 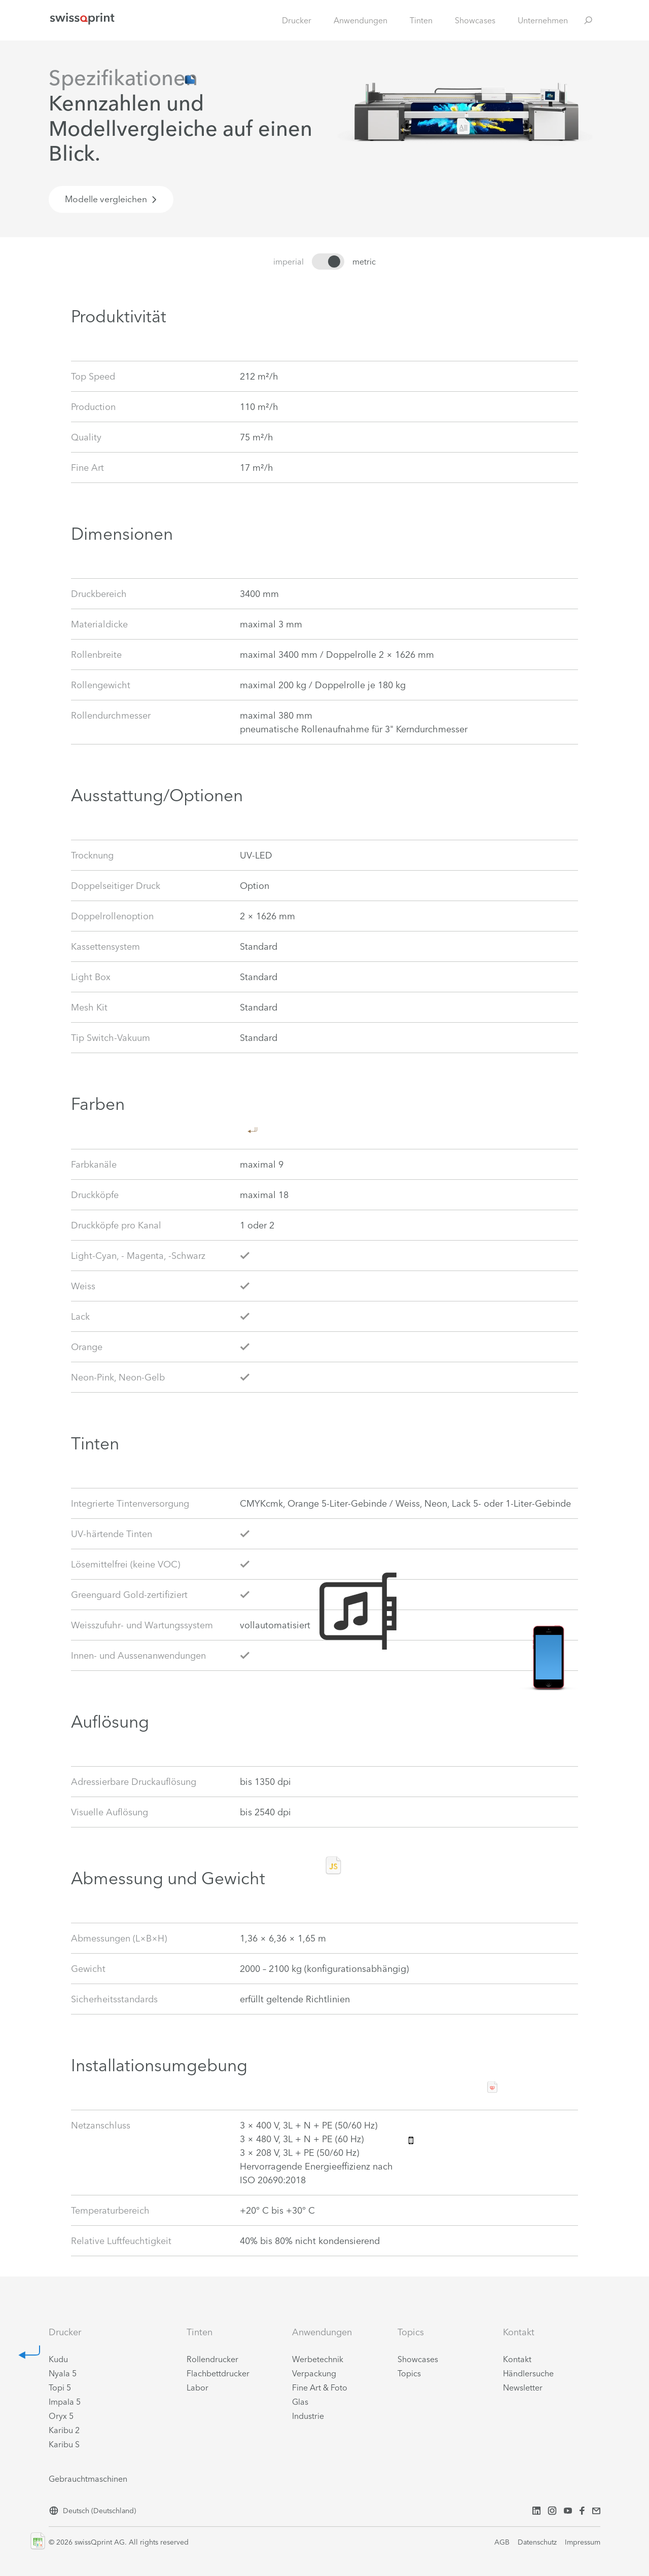 I want to click on manage connected iPhone 5c device, so click(x=549, y=1658).